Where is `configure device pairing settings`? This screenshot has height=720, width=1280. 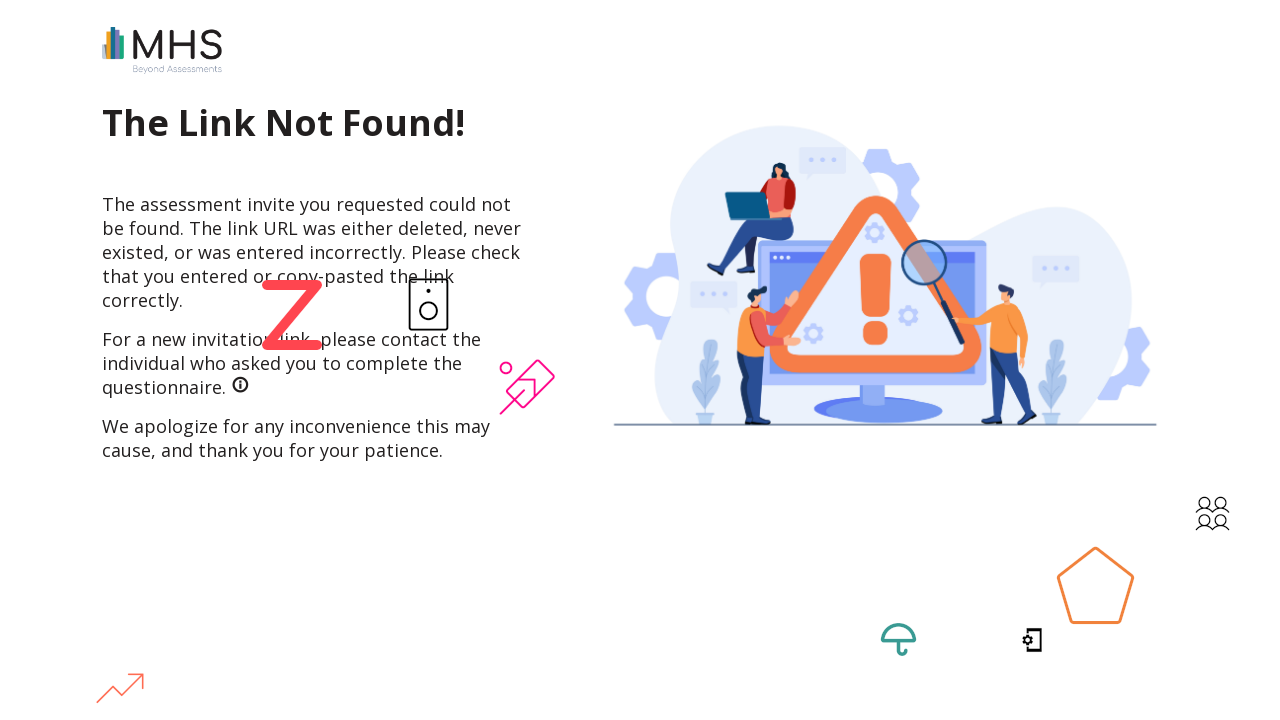
configure device pairing settings is located at coordinates (1032, 640).